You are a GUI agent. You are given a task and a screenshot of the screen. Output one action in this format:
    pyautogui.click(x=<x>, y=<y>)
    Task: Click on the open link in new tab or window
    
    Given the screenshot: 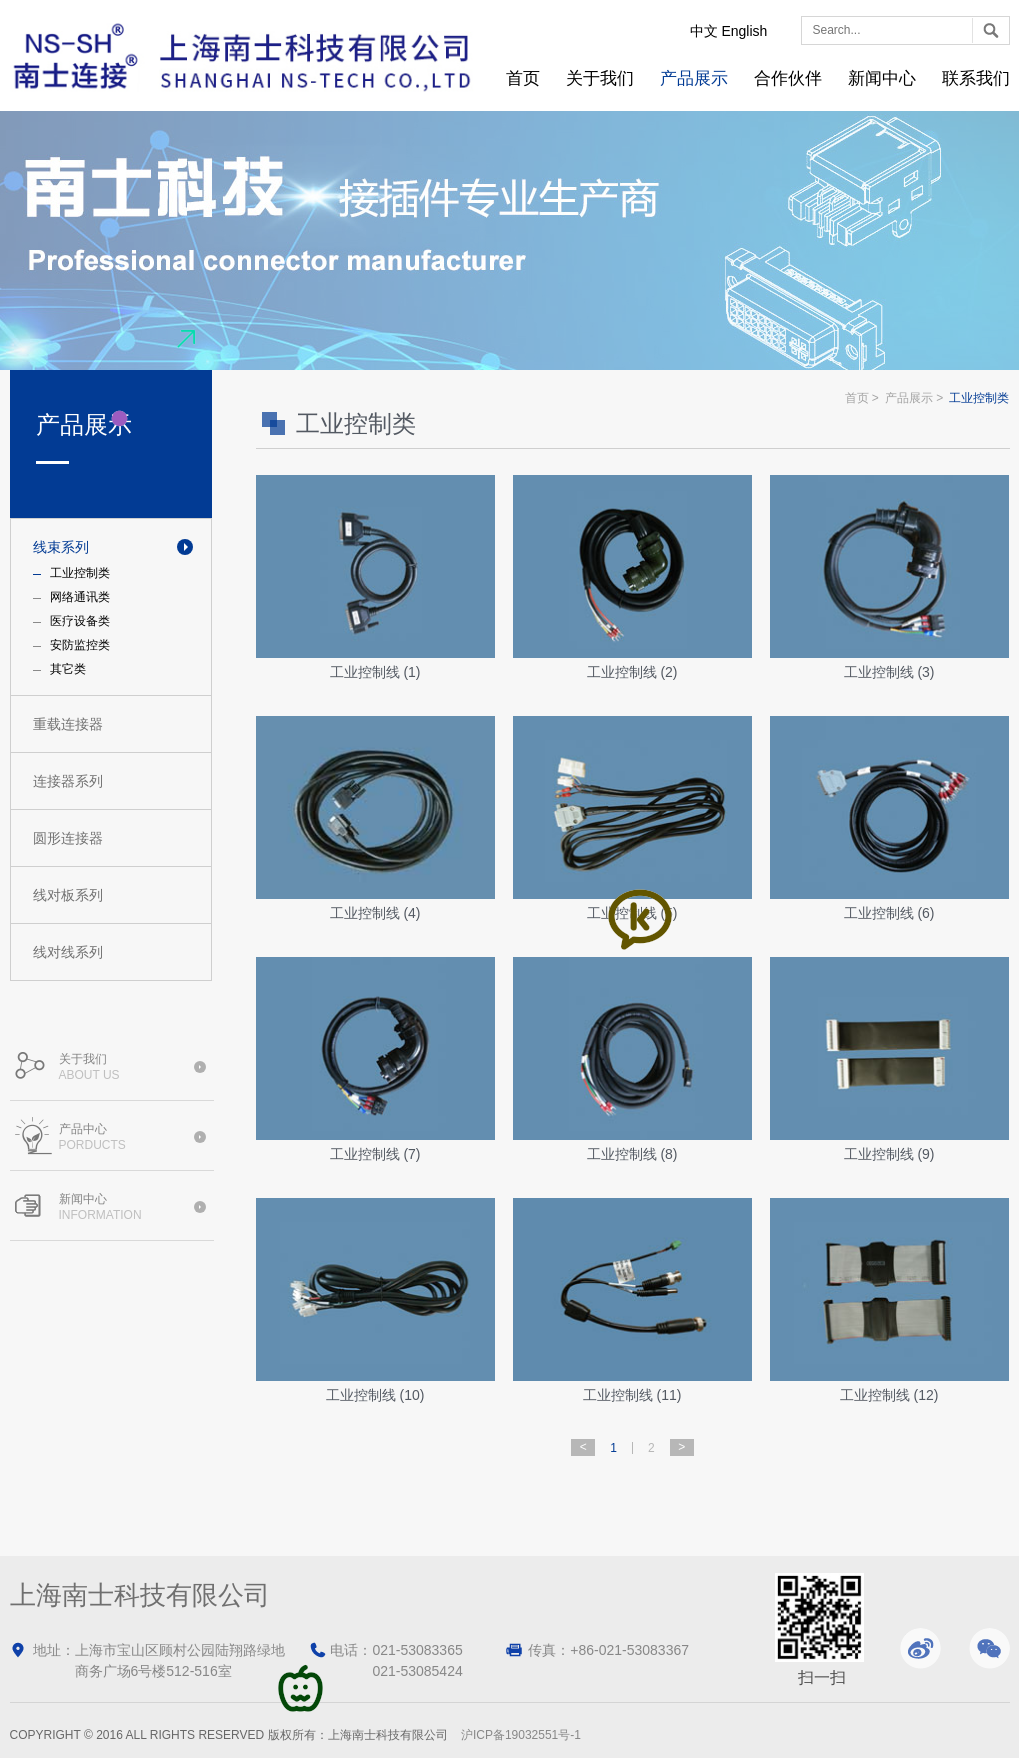 What is the action you would take?
    pyautogui.click(x=185, y=339)
    